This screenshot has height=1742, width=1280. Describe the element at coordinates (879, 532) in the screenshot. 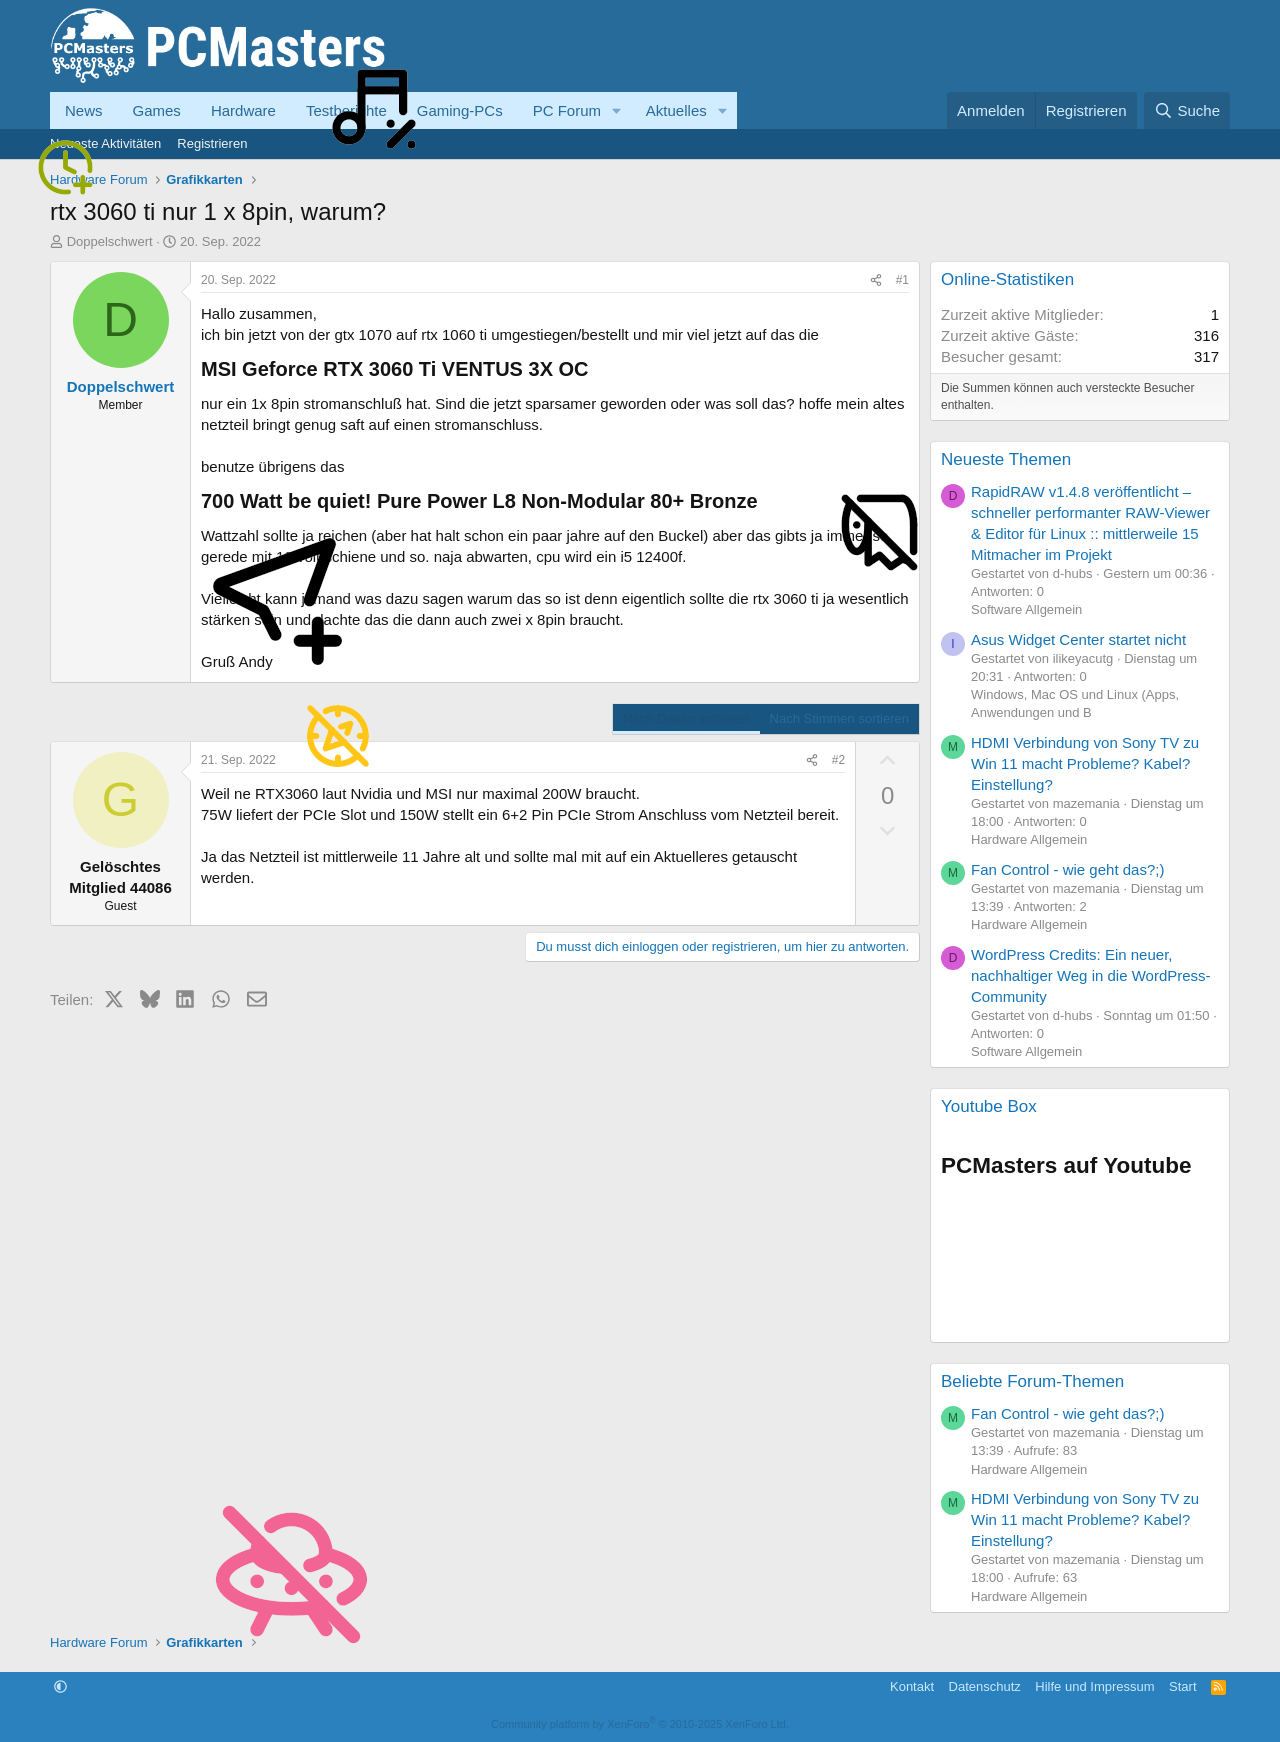

I see `indicates toilet paper is out of stock` at that location.